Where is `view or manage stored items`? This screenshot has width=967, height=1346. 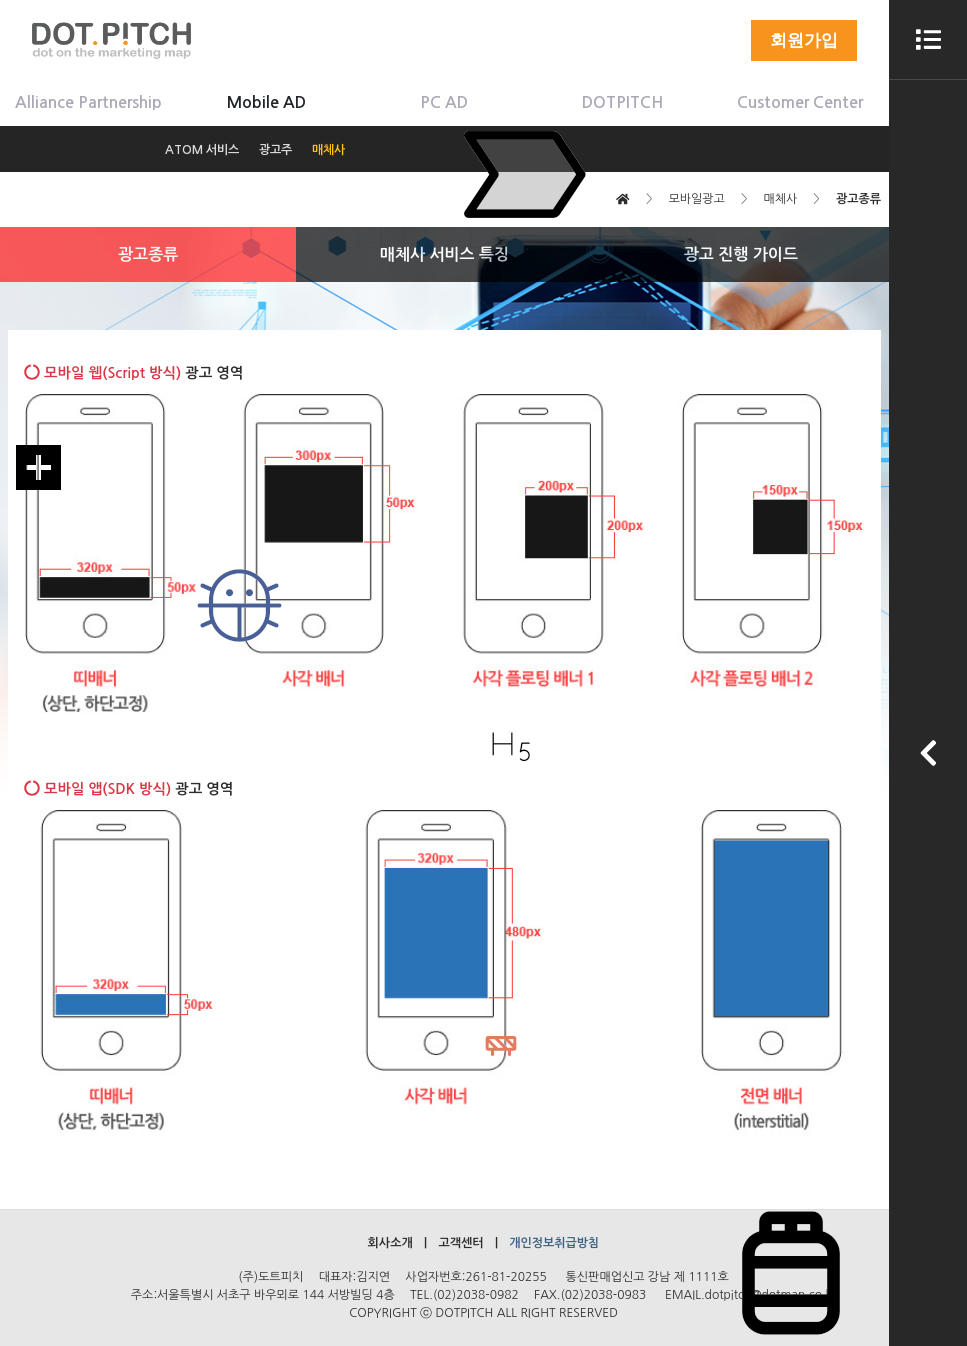 view or manage stored items is located at coordinates (791, 1273).